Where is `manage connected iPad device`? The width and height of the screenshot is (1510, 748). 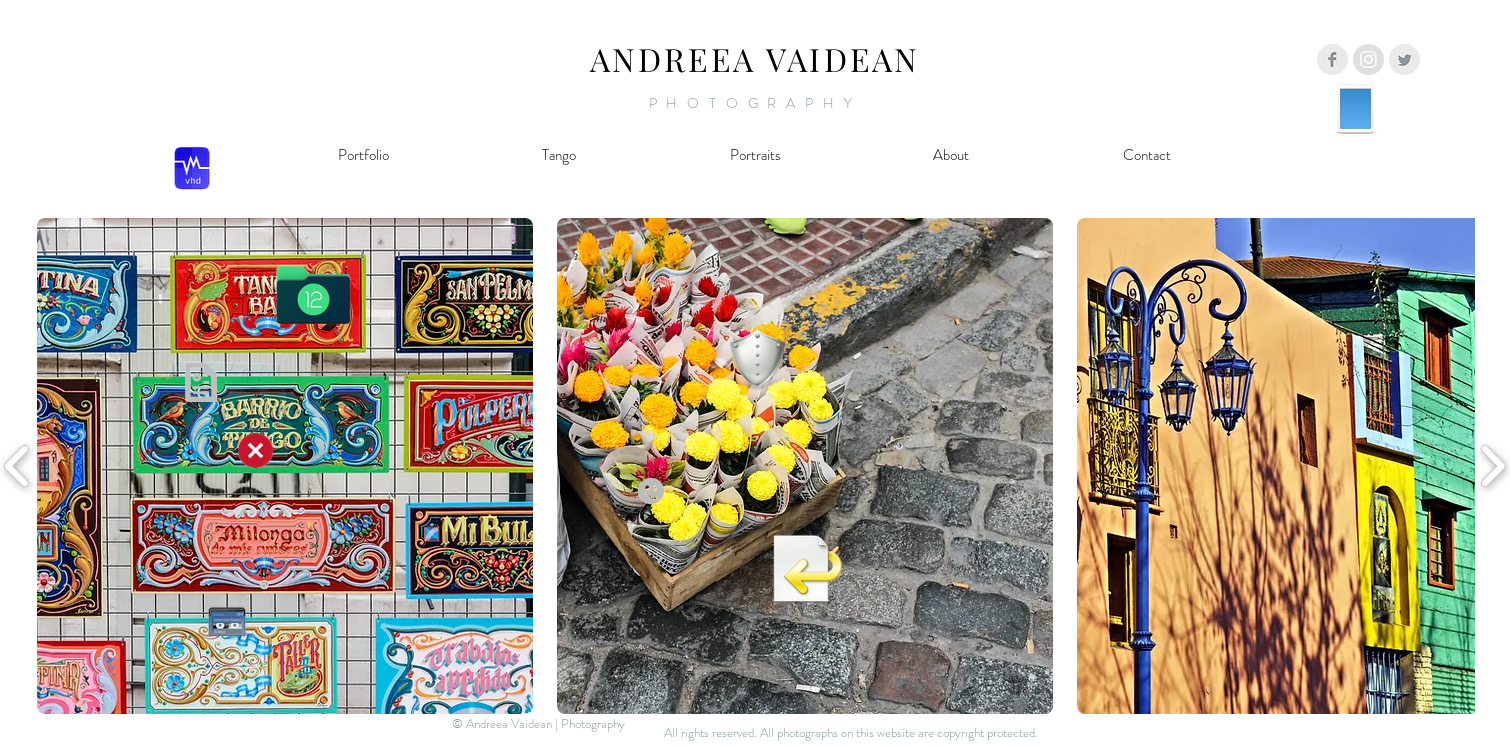 manage connected iPad device is located at coordinates (1355, 108).